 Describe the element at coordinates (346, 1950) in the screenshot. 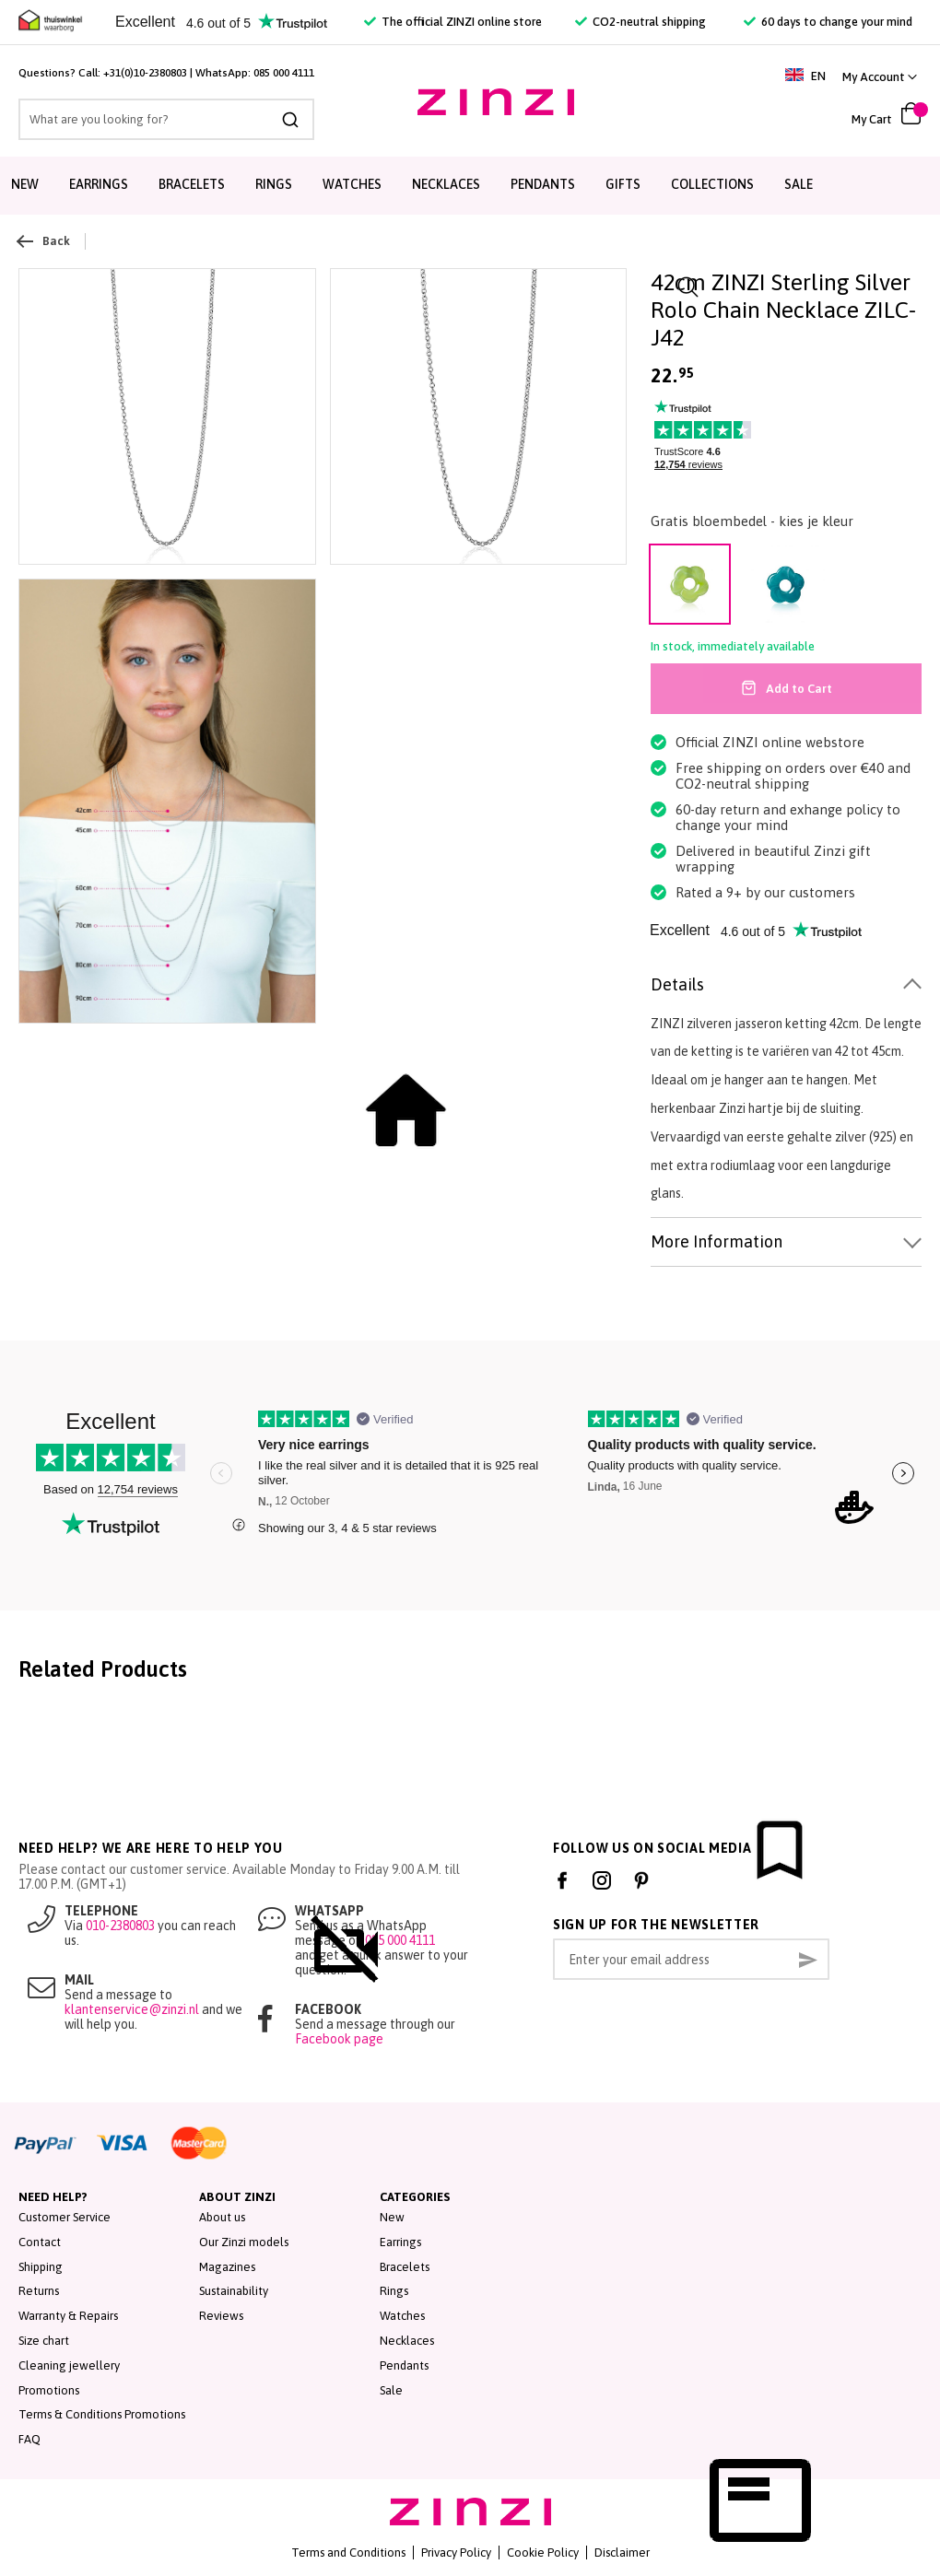

I see `turn off camera during video call` at that location.